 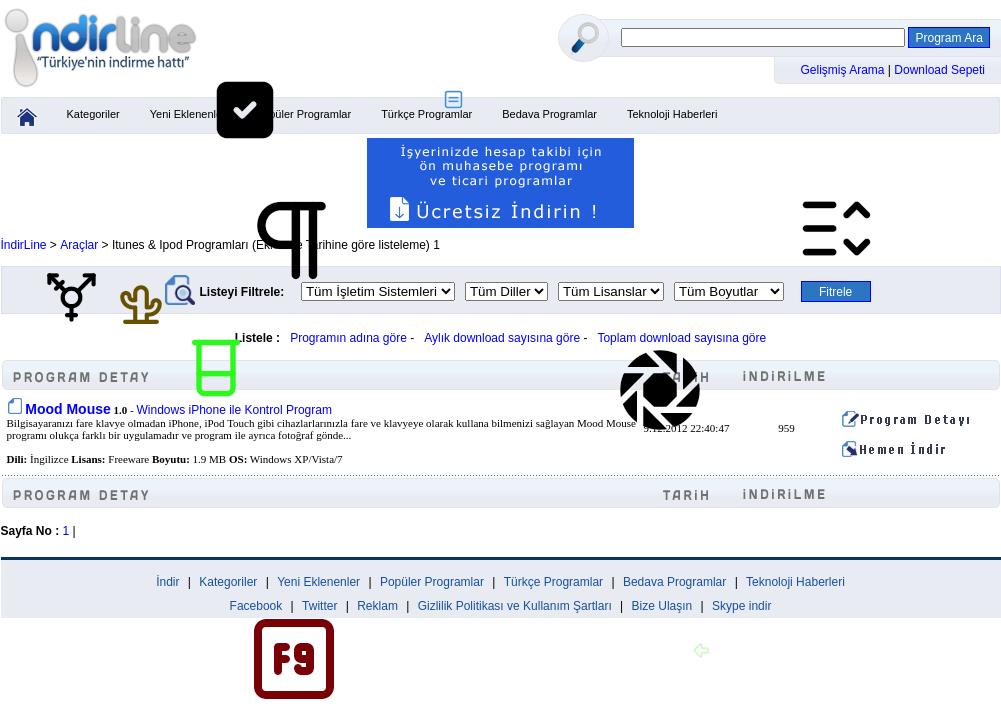 What do you see at coordinates (294, 659) in the screenshot?
I see `press F9 function key` at bounding box center [294, 659].